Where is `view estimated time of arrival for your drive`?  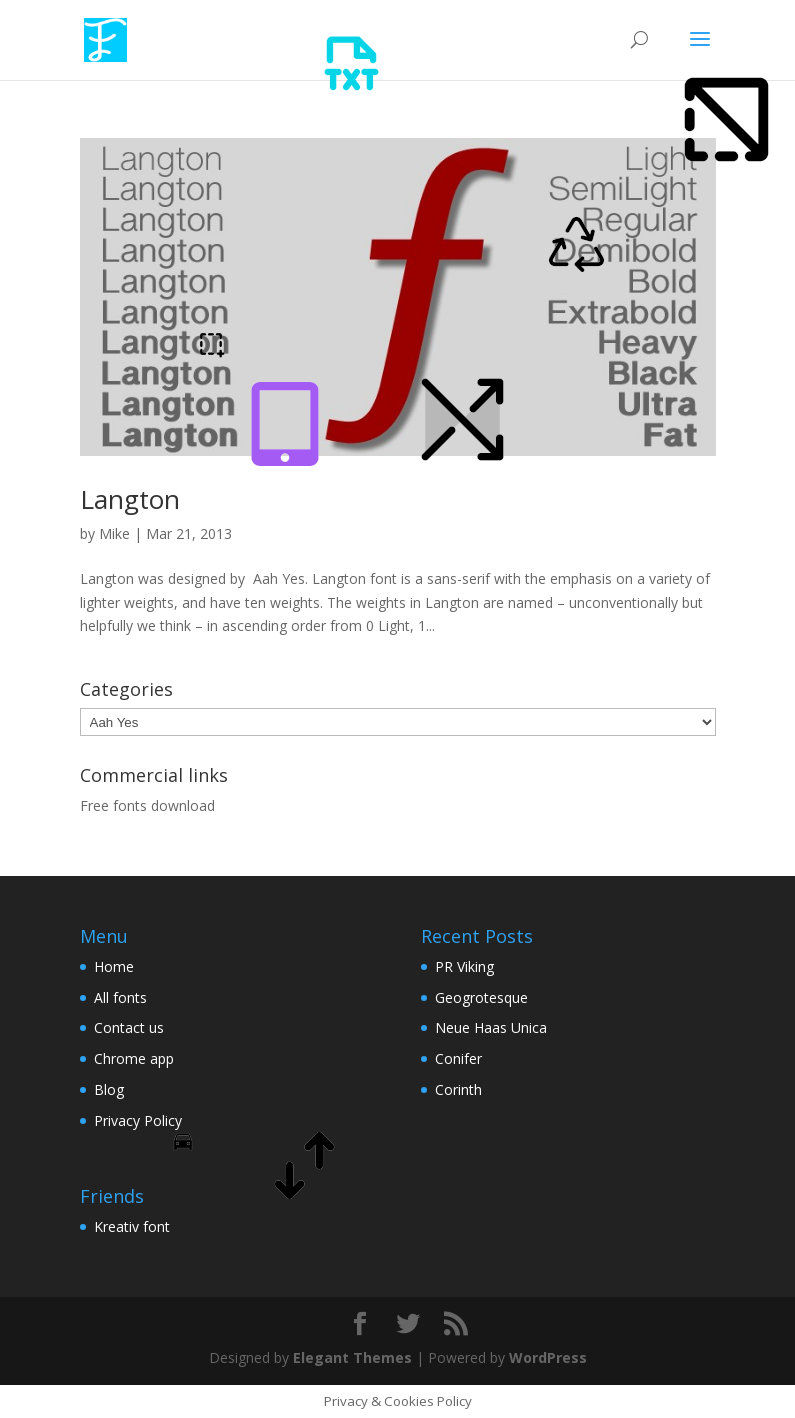
view estimated time of arrival for your drive is located at coordinates (183, 1142).